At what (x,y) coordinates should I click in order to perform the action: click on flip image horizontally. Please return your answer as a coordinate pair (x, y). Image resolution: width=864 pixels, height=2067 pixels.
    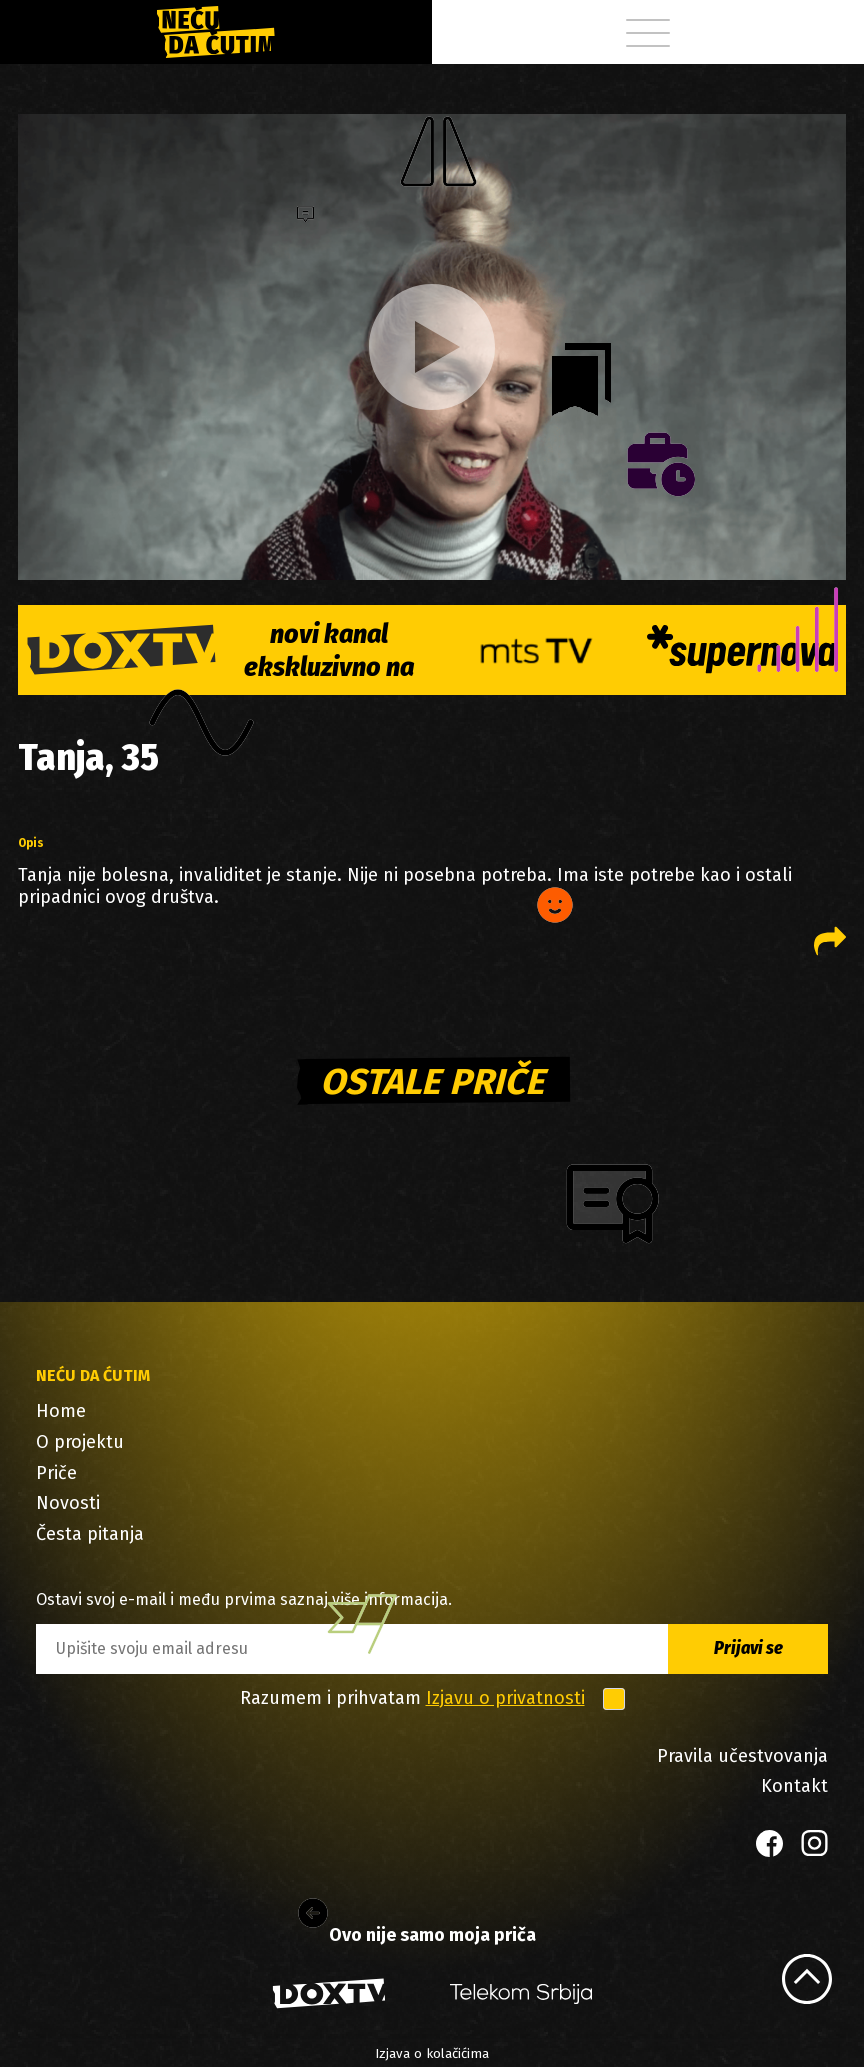
    Looking at the image, I should click on (438, 154).